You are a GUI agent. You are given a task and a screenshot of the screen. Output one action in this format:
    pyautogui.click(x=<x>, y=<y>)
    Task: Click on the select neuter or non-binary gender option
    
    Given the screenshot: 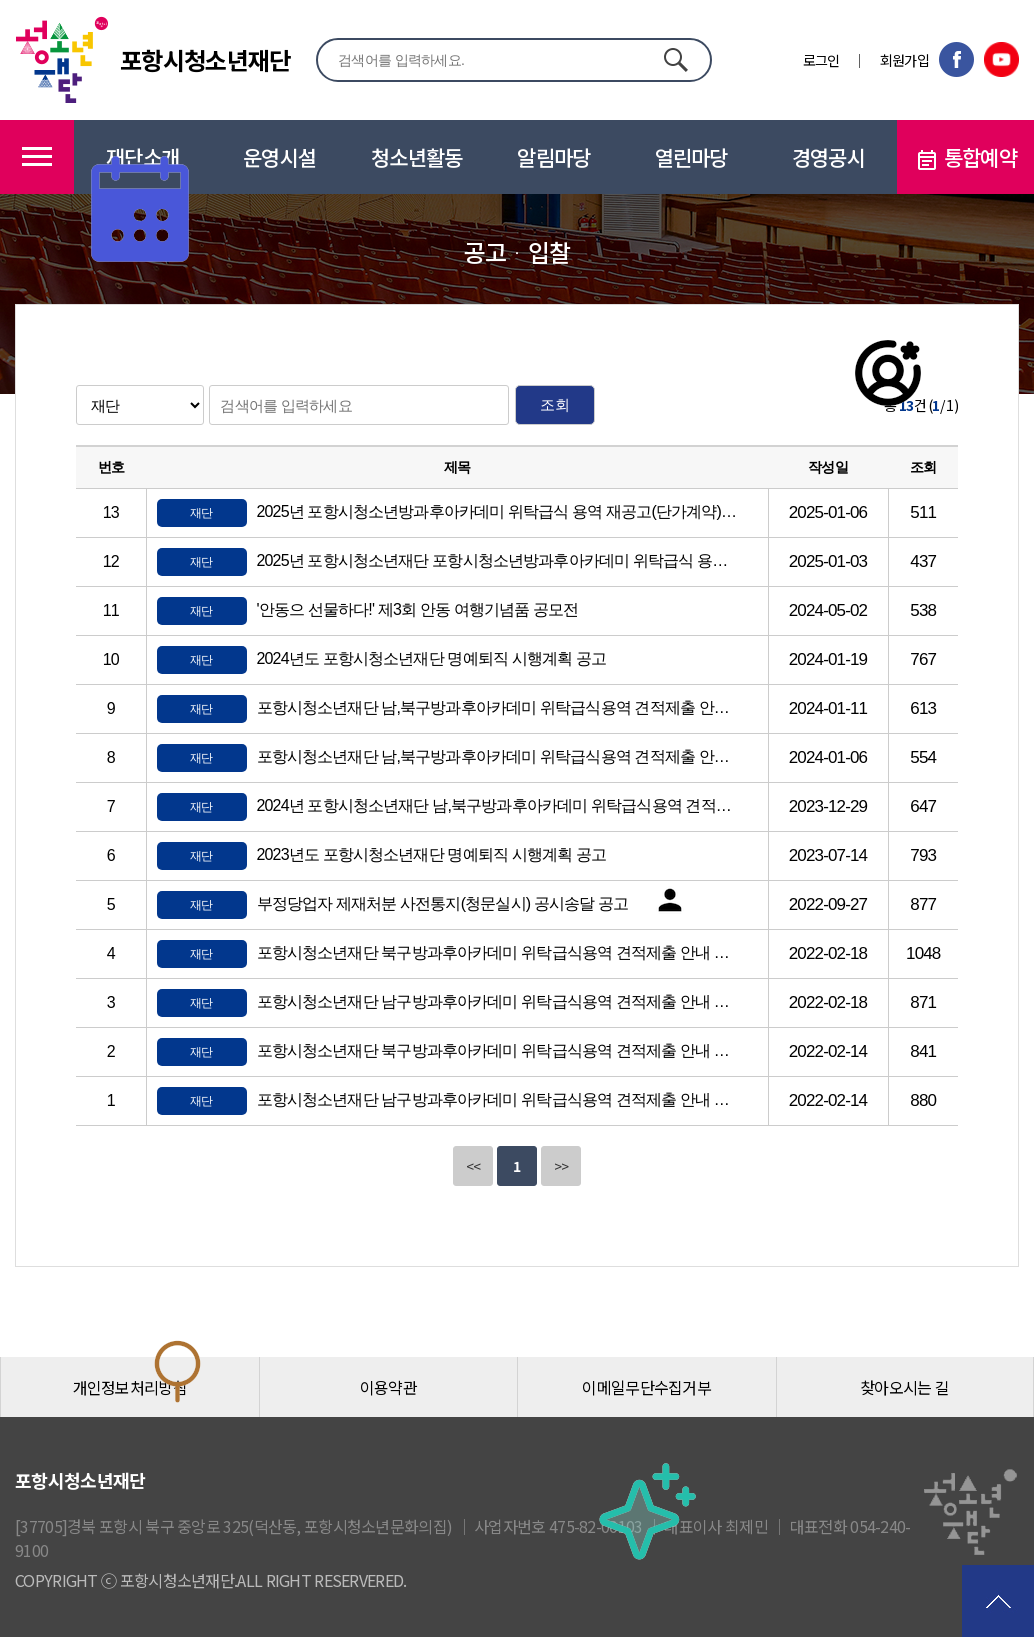 What is the action you would take?
    pyautogui.click(x=177, y=1370)
    